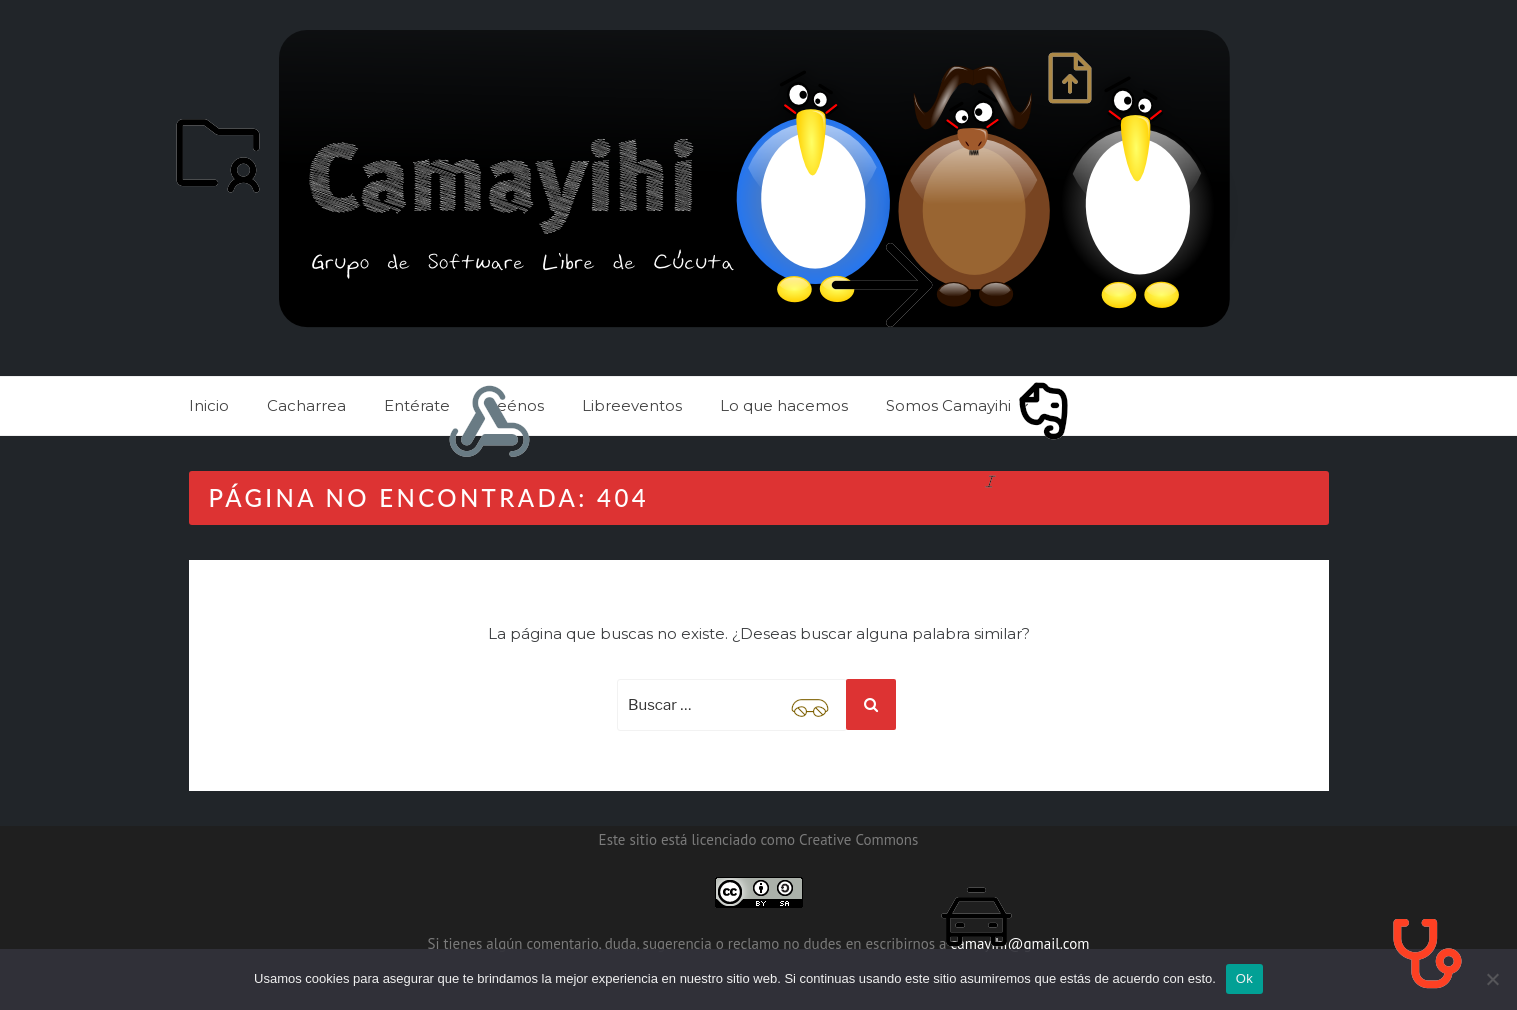 Image resolution: width=1517 pixels, height=1010 pixels. What do you see at coordinates (1423, 951) in the screenshot?
I see `access health or medical features` at bounding box center [1423, 951].